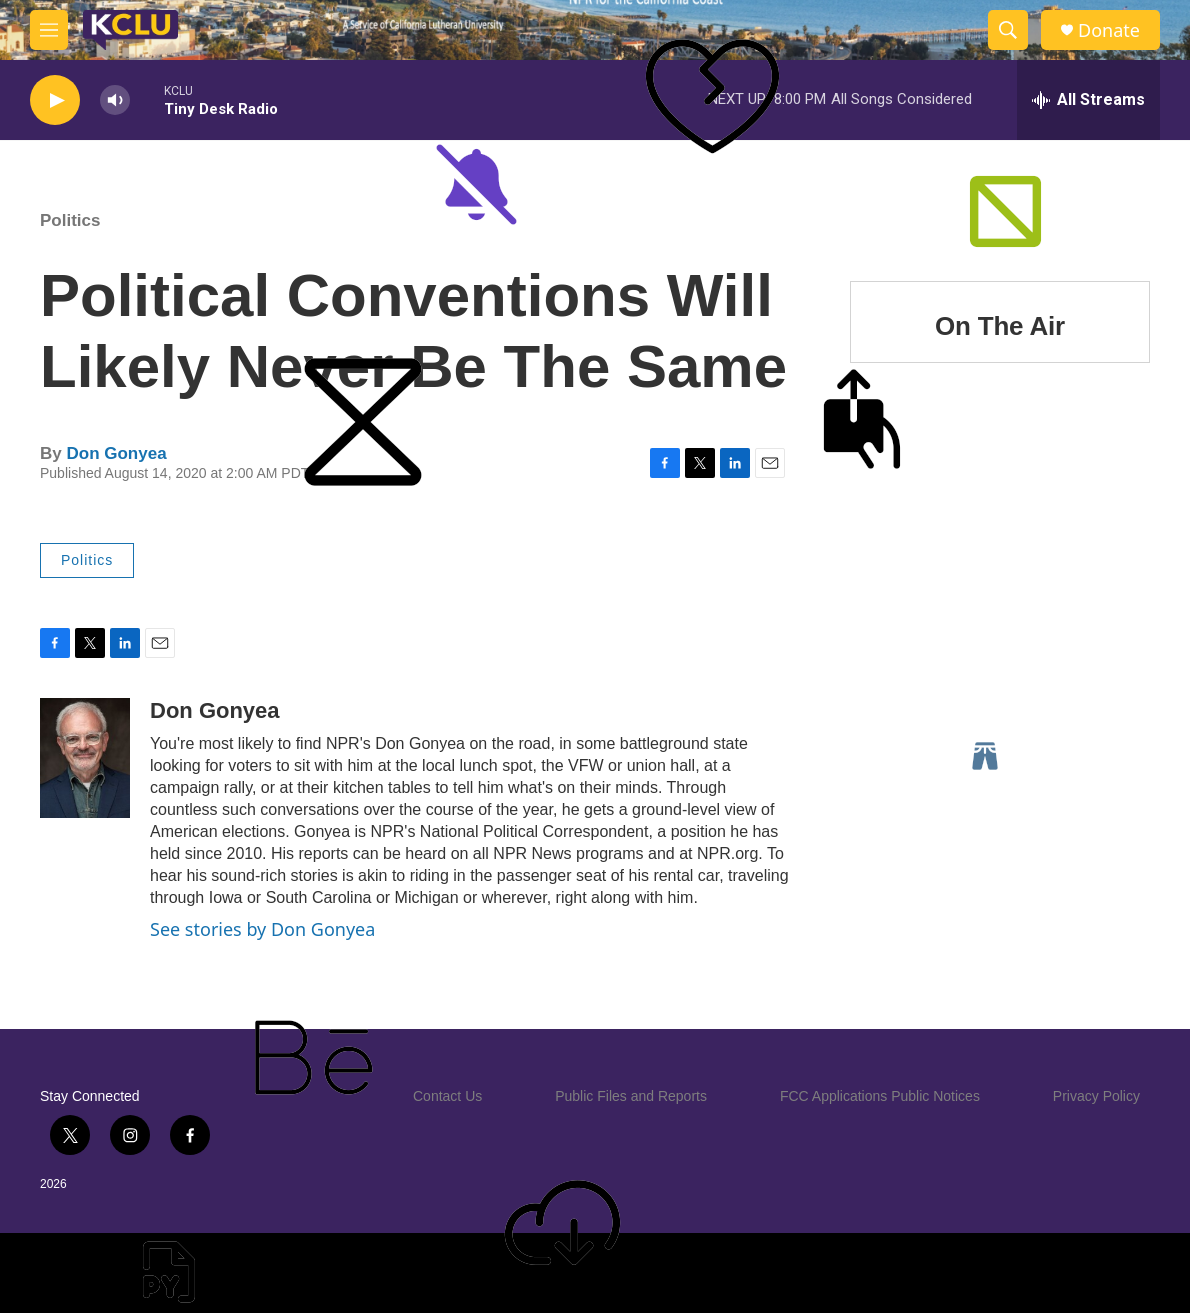 This screenshot has height=1313, width=1190. I want to click on open a python file, so click(169, 1272).